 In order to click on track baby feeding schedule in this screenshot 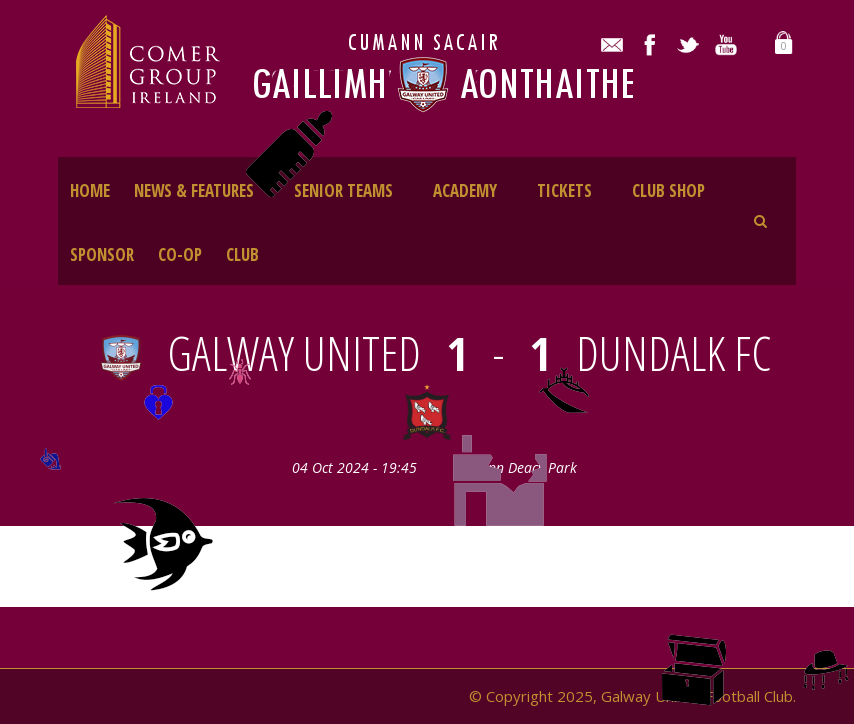, I will do `click(289, 154)`.